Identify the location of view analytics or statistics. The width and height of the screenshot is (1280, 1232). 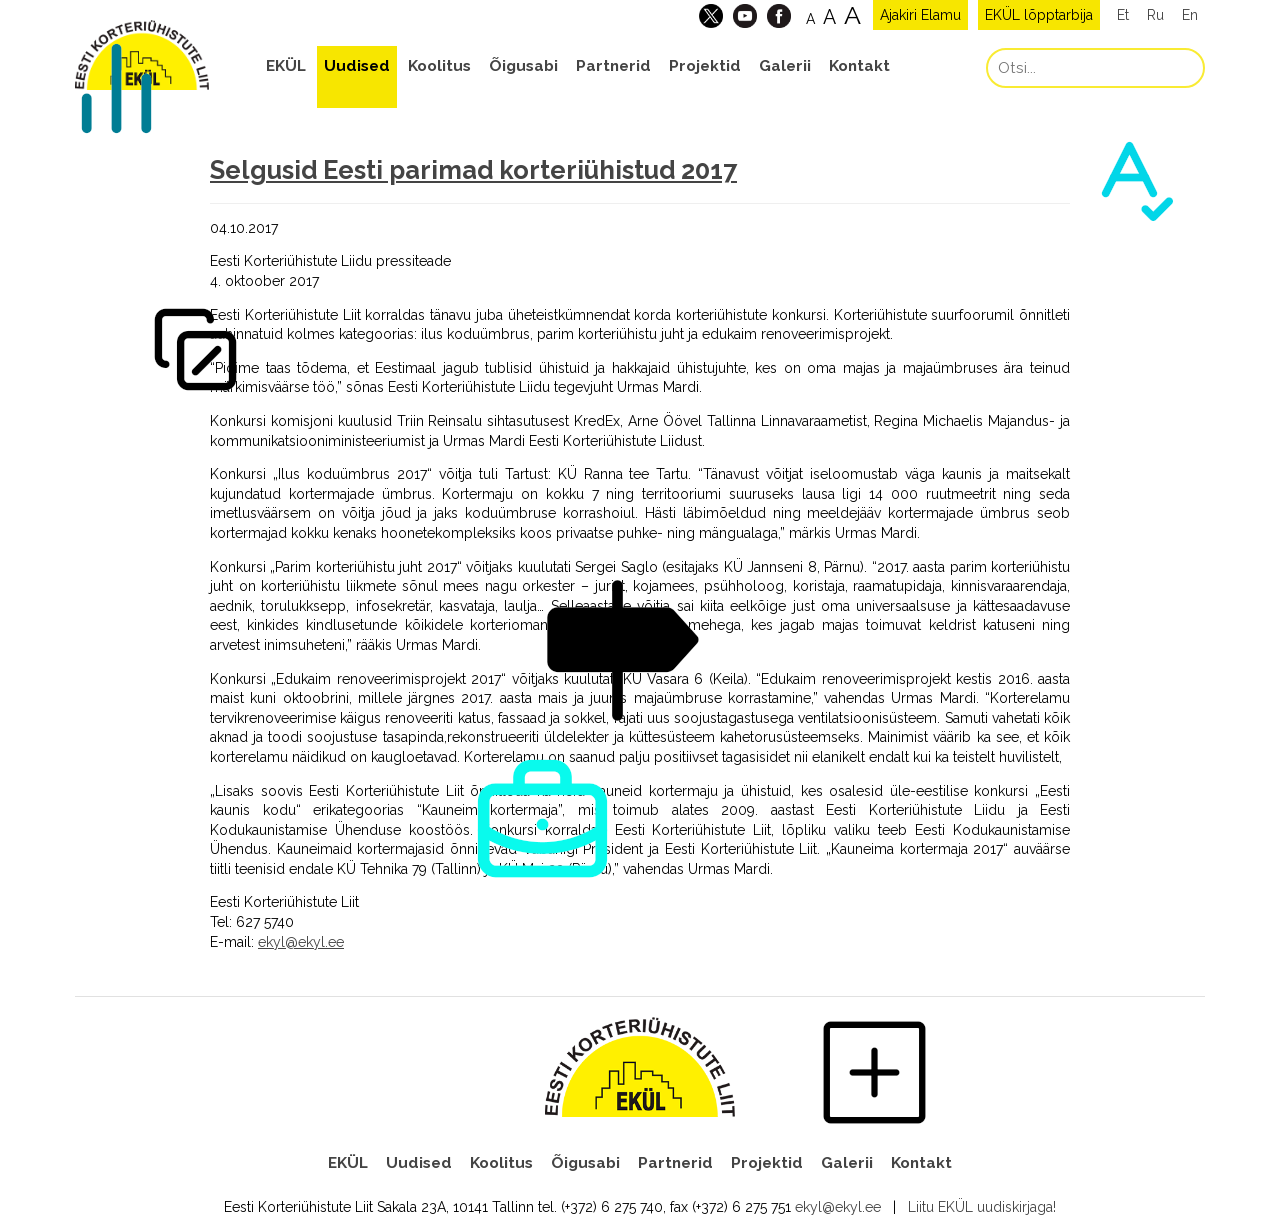
(116, 88).